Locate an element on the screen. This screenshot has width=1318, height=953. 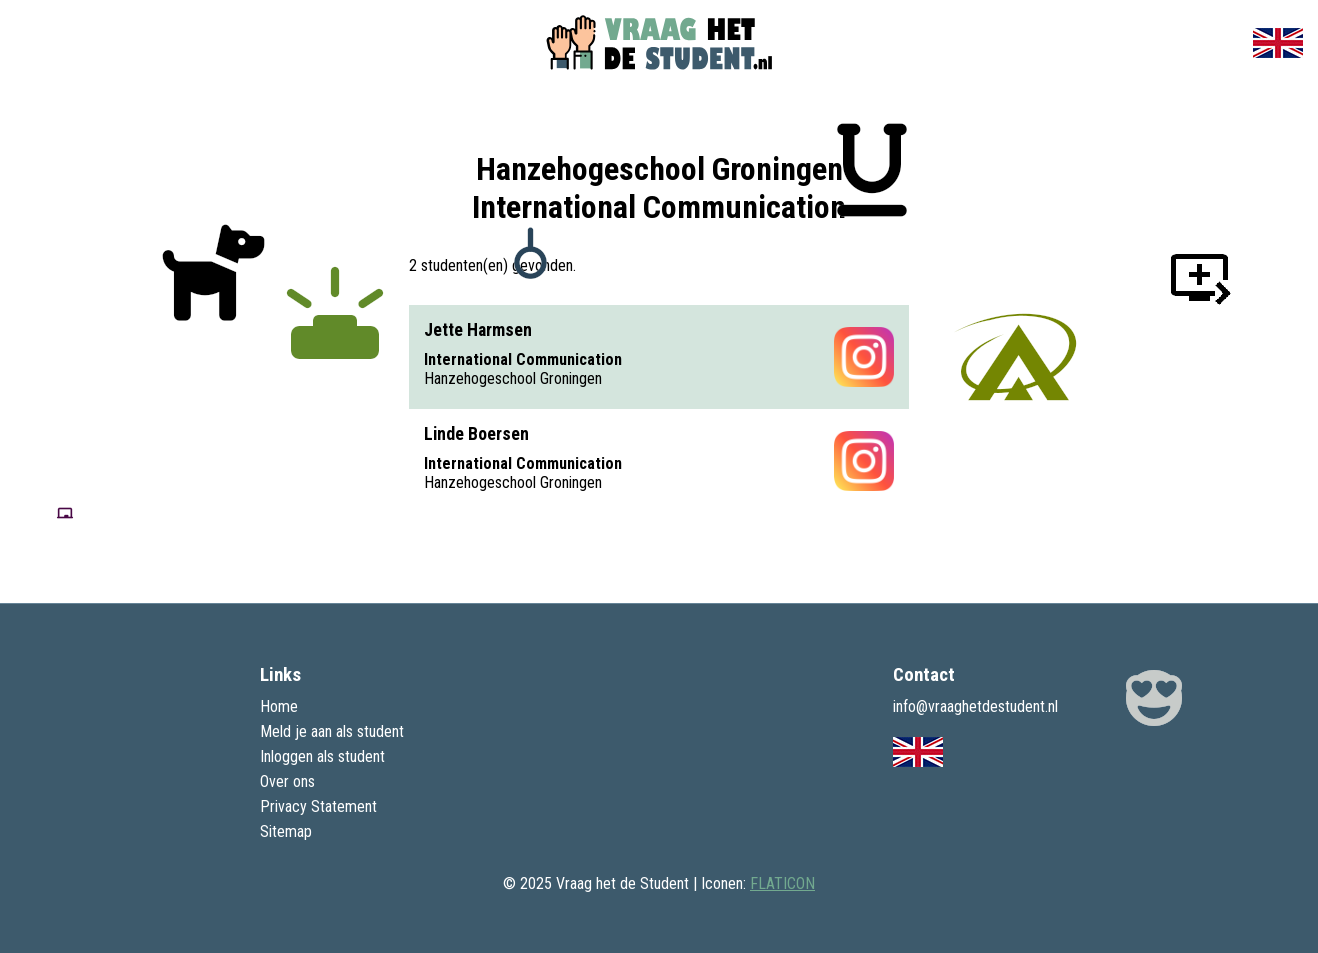
apply underline formatting to selected text is located at coordinates (872, 170).